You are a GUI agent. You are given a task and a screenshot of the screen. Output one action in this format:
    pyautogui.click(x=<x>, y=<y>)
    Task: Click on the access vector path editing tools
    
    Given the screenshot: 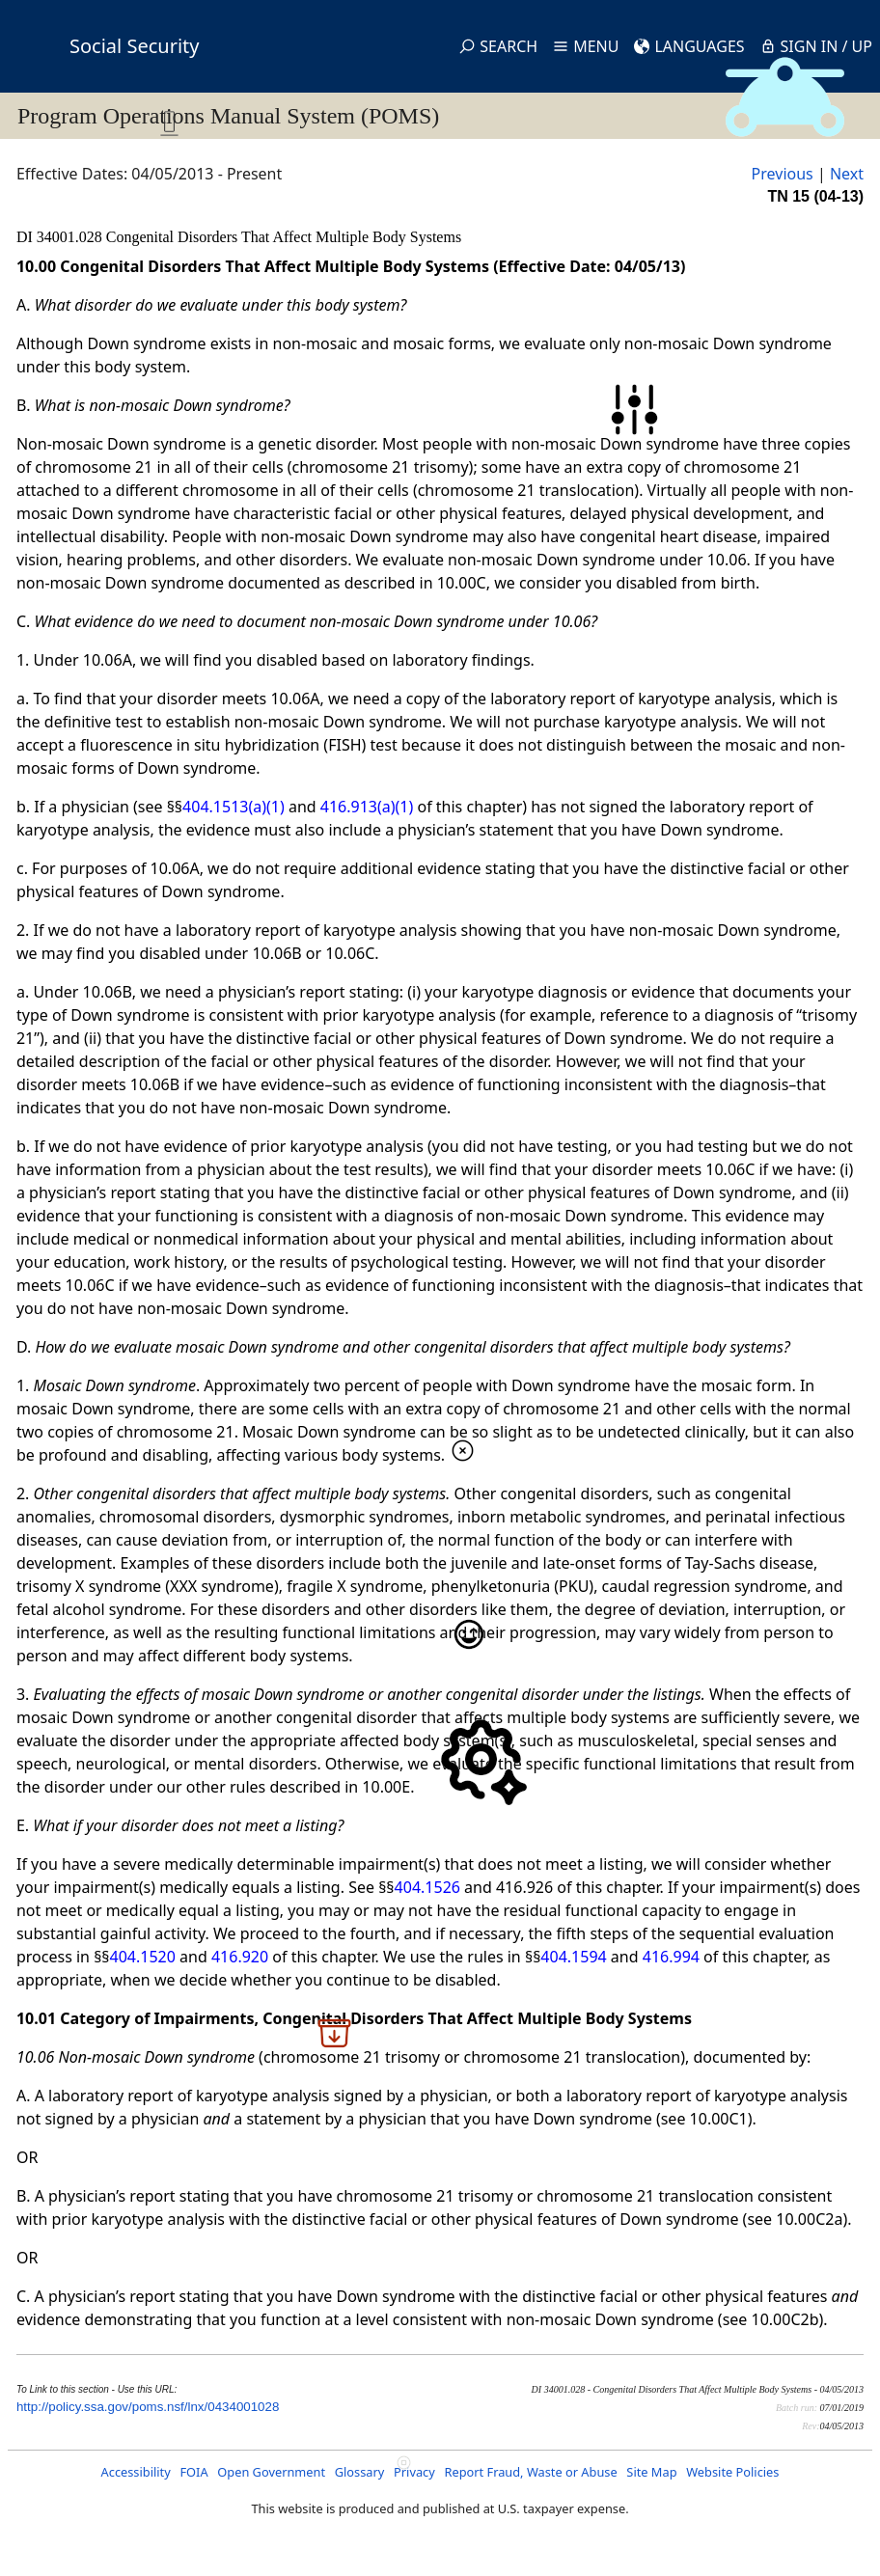 What is the action you would take?
    pyautogui.click(x=784, y=96)
    